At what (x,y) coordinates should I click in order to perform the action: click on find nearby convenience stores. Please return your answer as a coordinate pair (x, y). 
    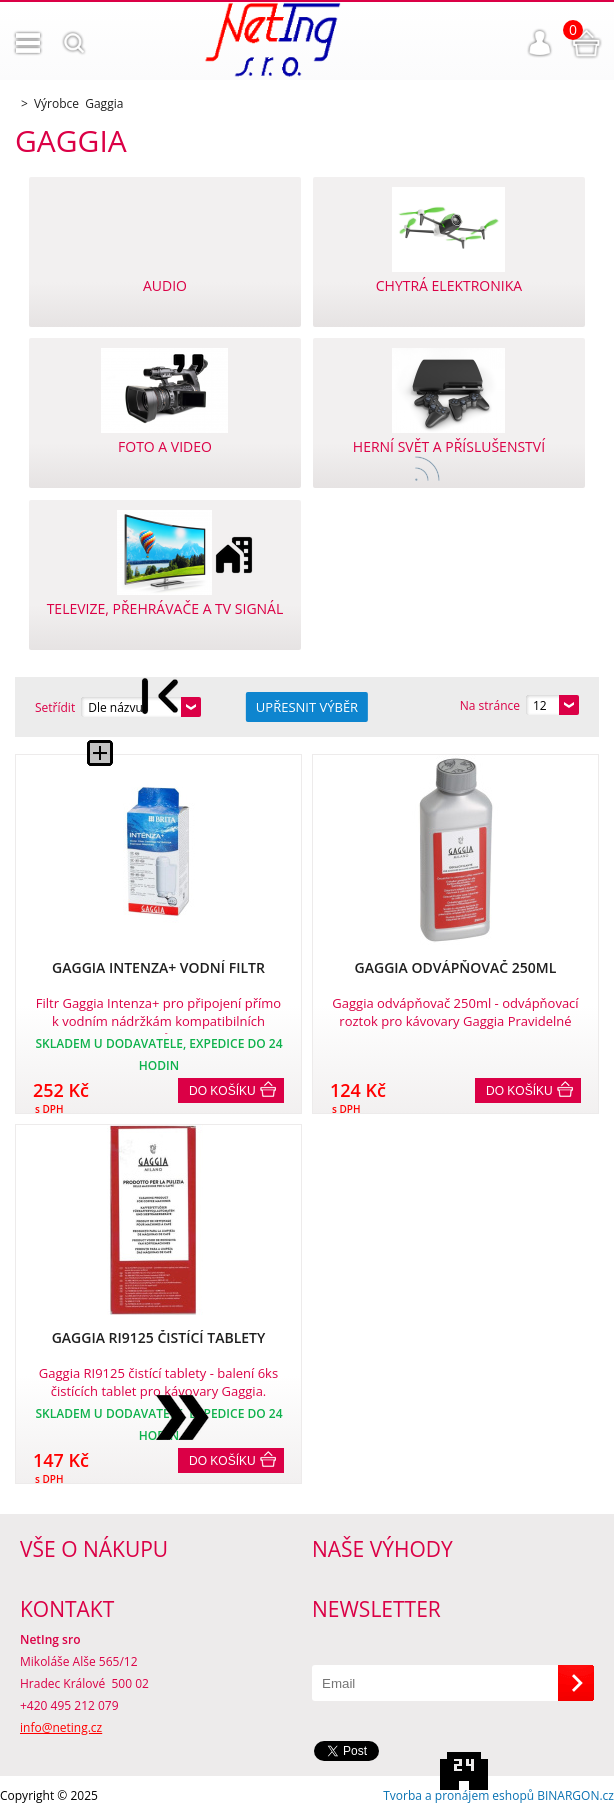
    Looking at the image, I should click on (464, 1771).